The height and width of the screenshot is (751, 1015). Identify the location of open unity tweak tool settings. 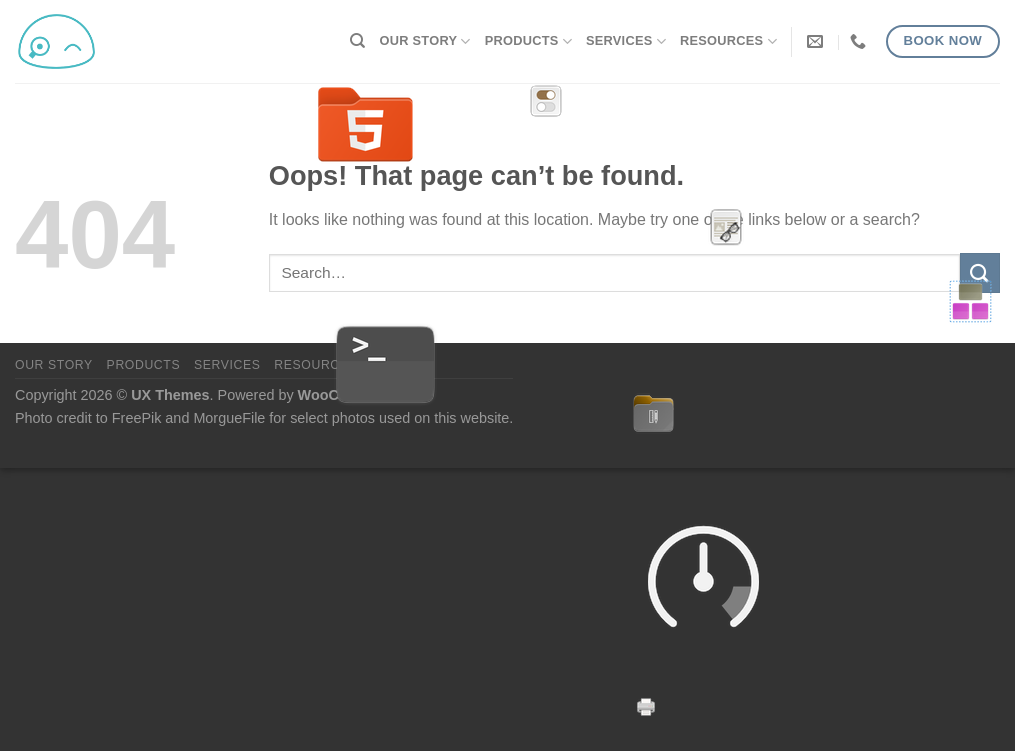
(546, 101).